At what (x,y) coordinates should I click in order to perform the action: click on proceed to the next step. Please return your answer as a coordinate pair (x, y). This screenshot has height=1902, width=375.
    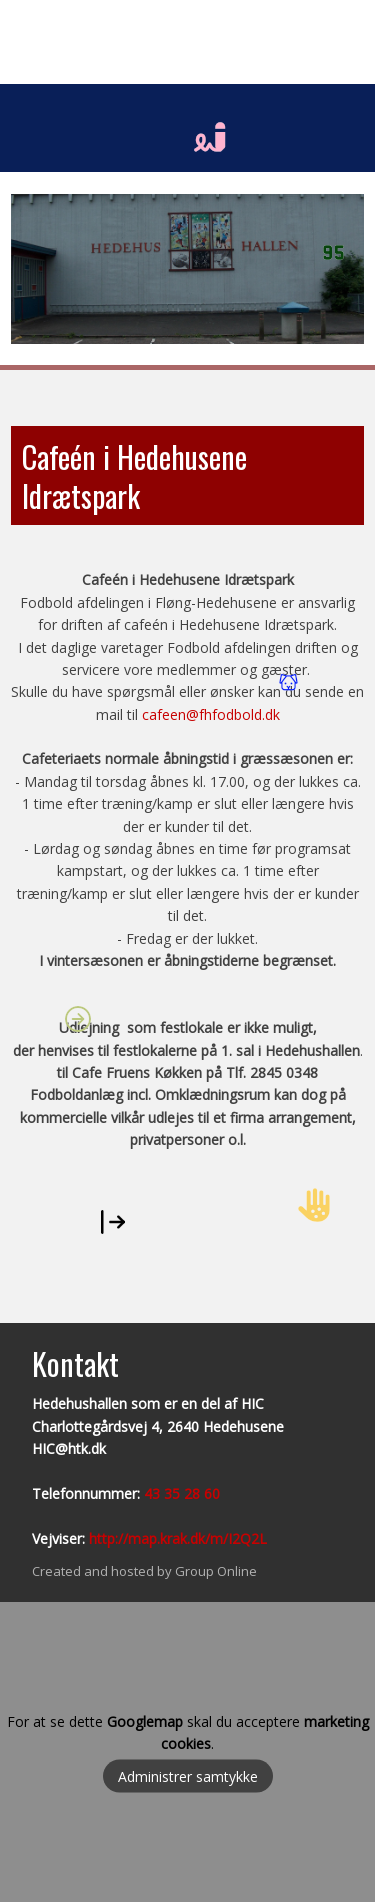
    Looking at the image, I should click on (78, 1019).